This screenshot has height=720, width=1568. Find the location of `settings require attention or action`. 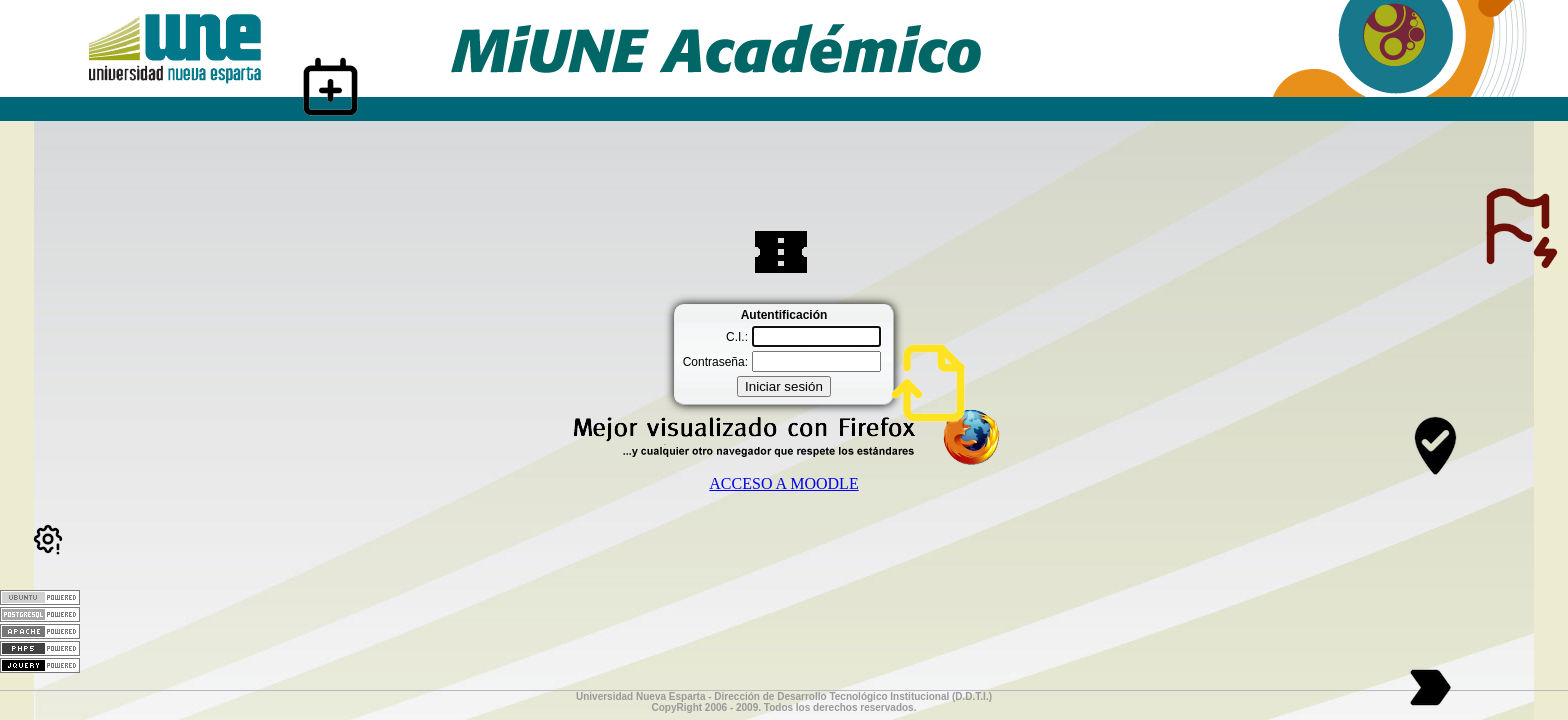

settings require attention or action is located at coordinates (48, 539).